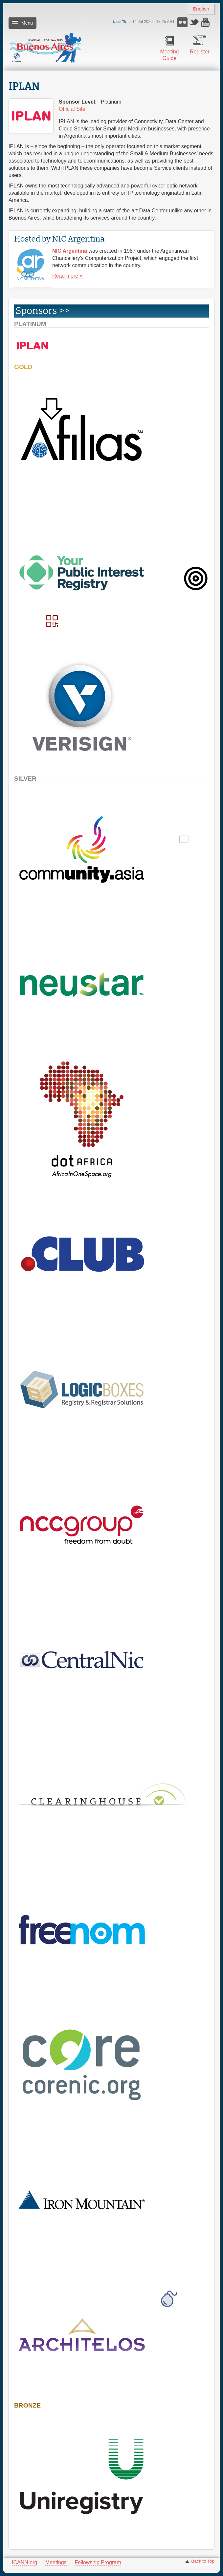  Describe the element at coordinates (28, 274) in the screenshot. I see `access voicemail messages` at that location.